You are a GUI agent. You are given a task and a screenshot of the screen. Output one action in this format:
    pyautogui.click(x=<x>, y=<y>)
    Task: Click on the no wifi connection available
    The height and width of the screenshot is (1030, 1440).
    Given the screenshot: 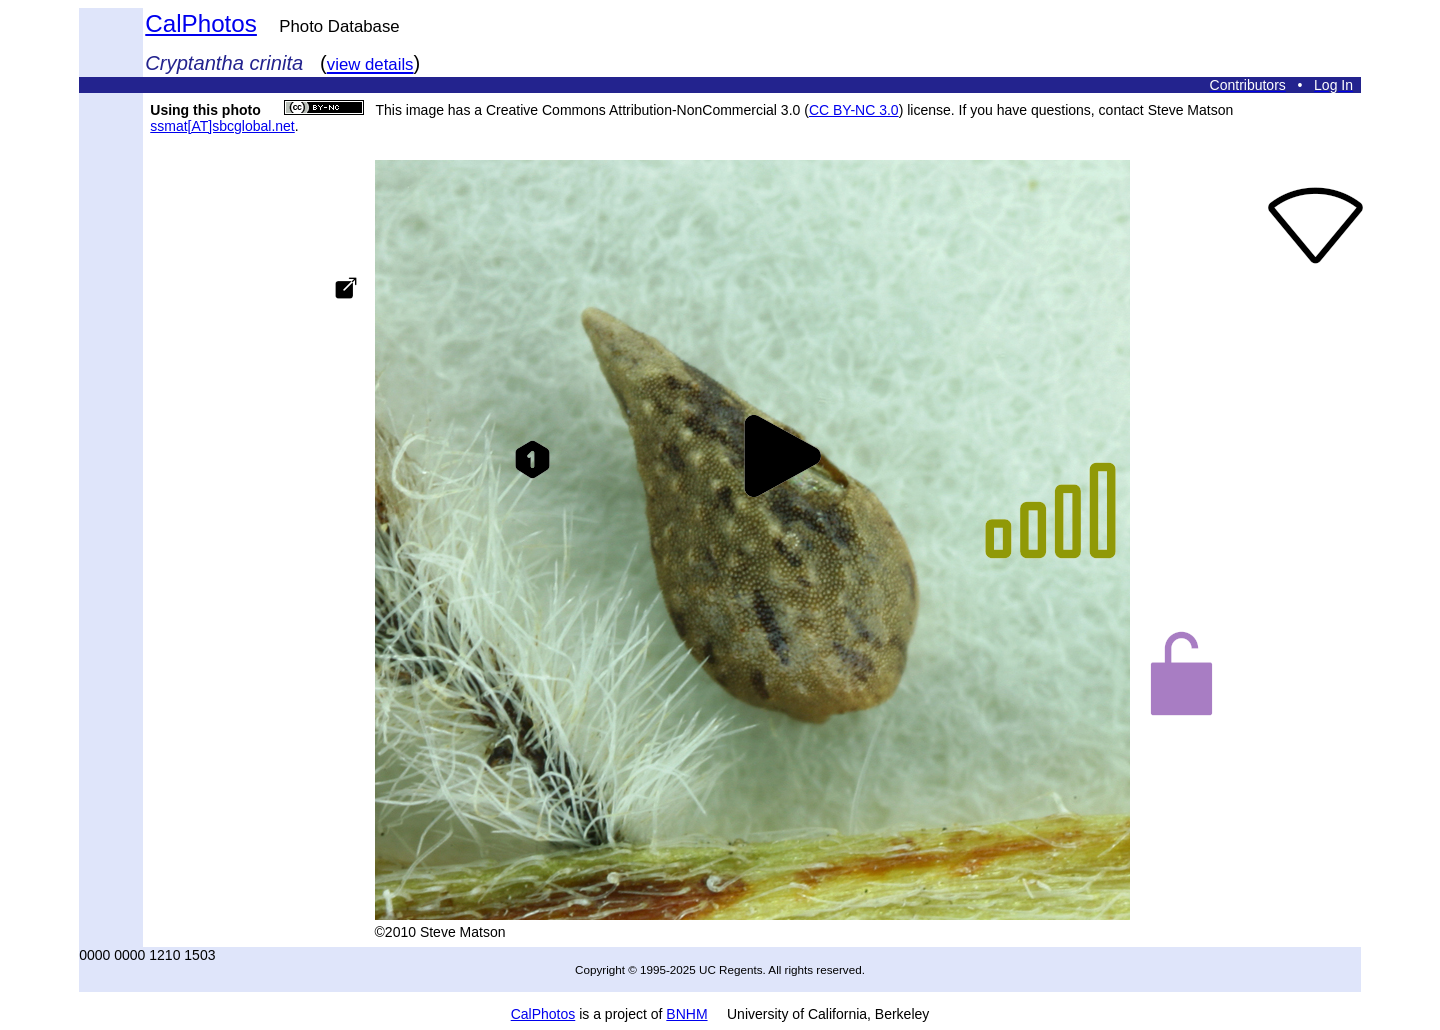 What is the action you would take?
    pyautogui.click(x=1315, y=225)
    